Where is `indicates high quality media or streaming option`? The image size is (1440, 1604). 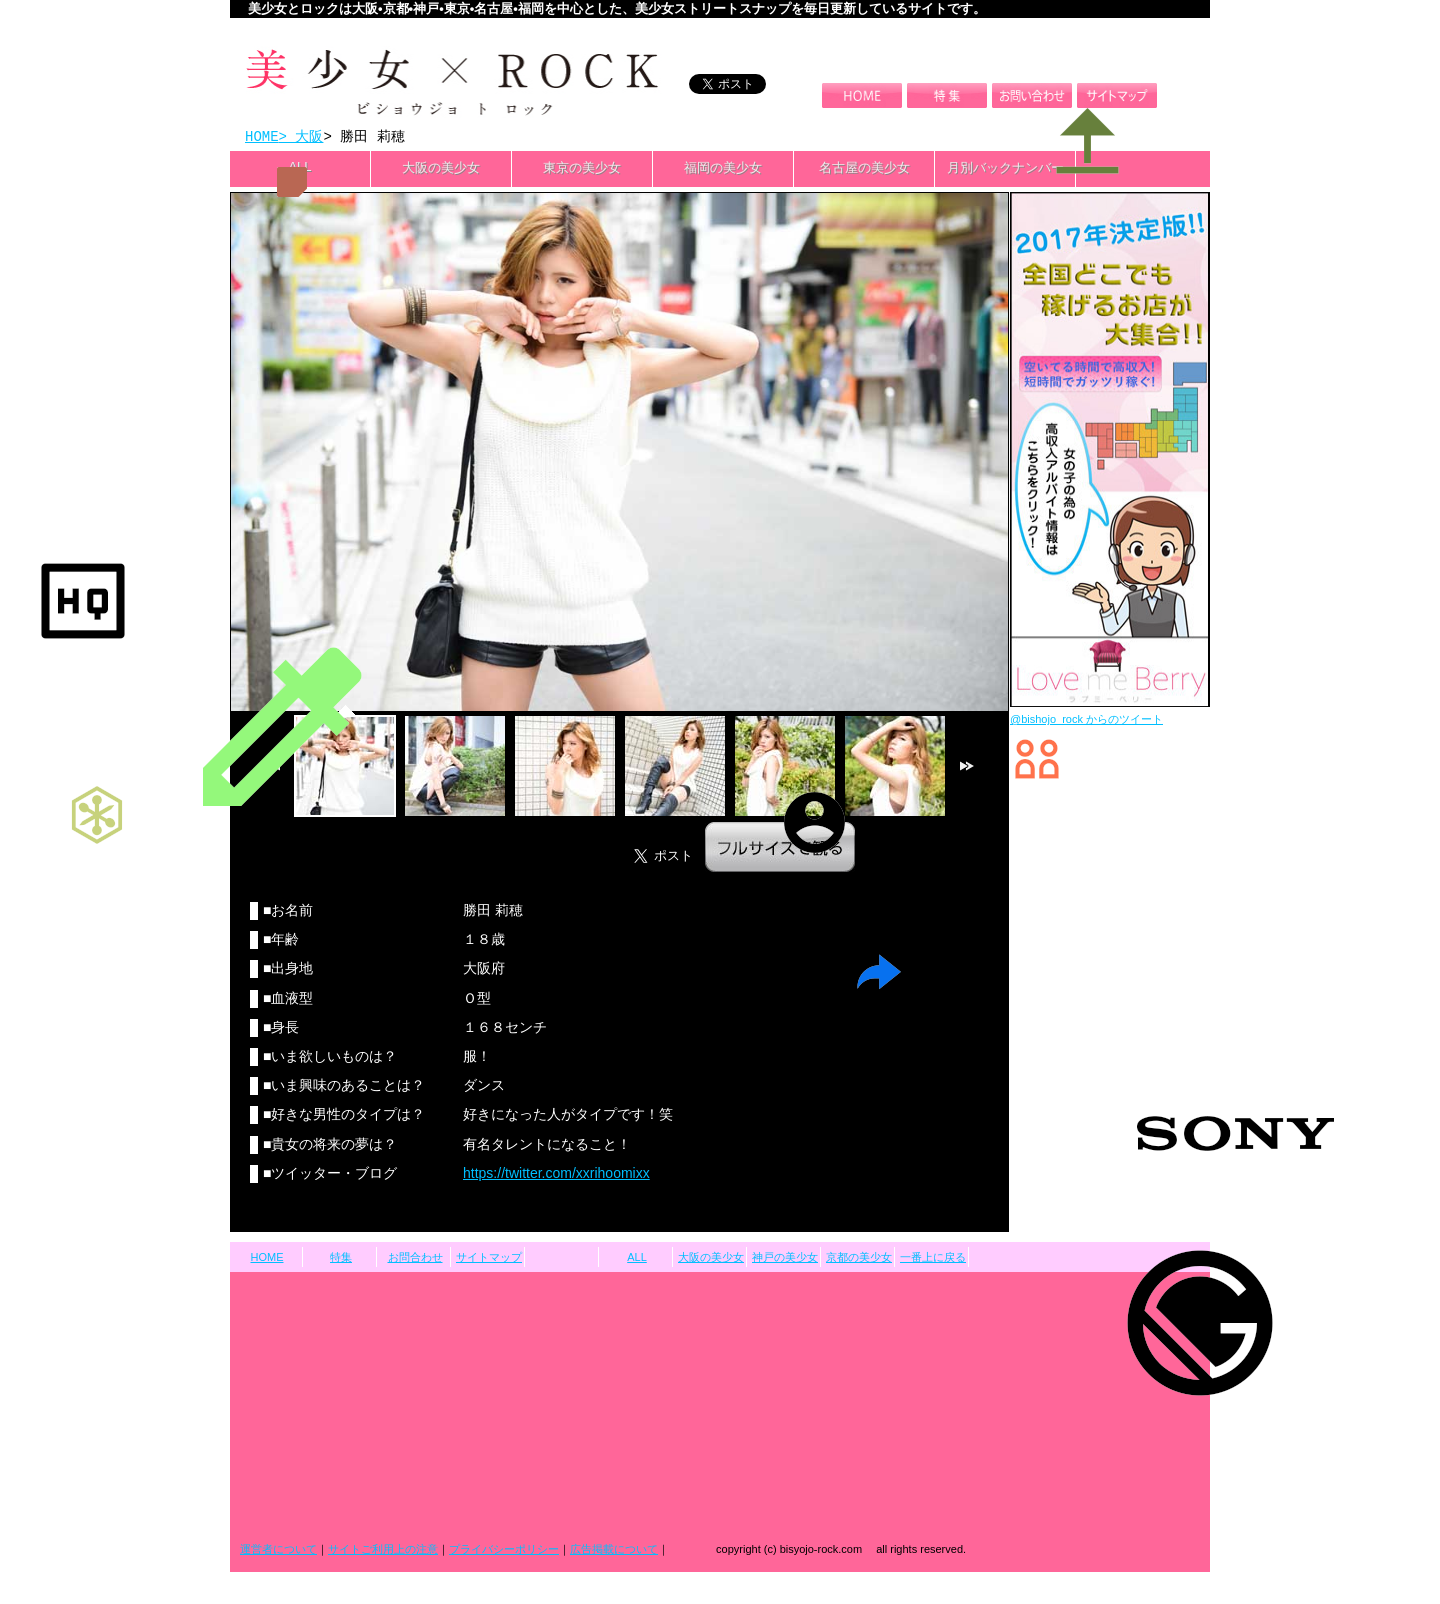 indicates high quality media or streaming option is located at coordinates (83, 601).